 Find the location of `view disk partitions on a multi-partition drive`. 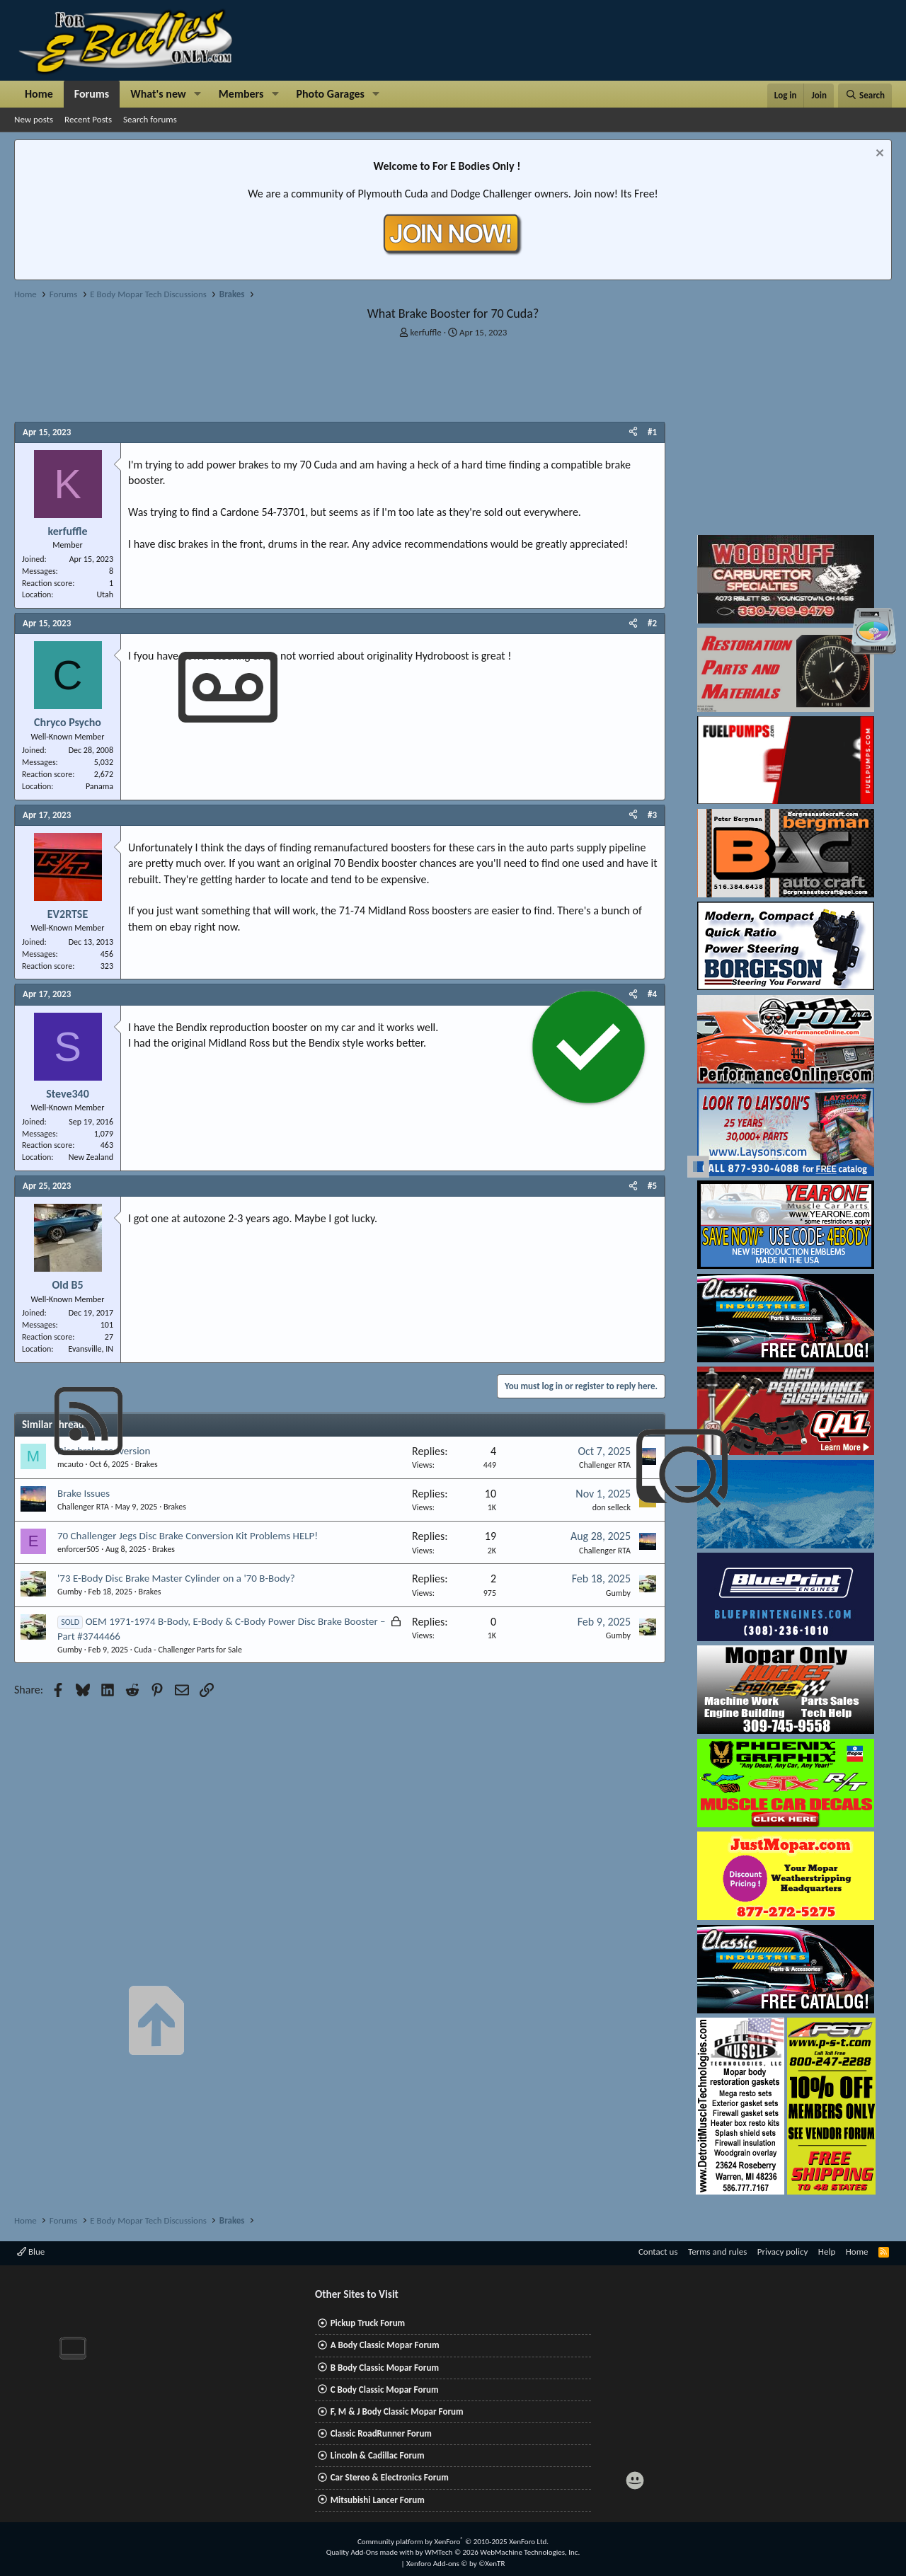

view disk partitions on a multi-partition drive is located at coordinates (873, 631).